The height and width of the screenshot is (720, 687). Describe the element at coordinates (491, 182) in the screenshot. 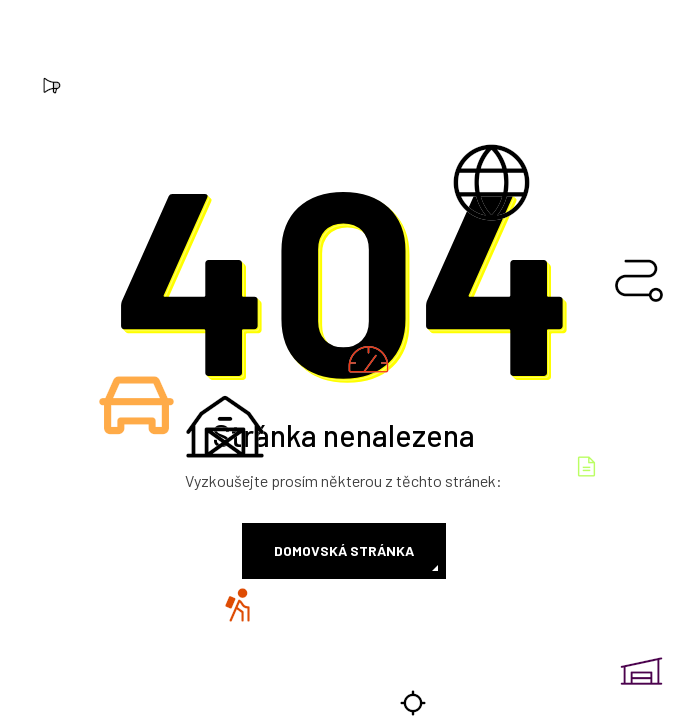

I see `access global or international settings` at that location.